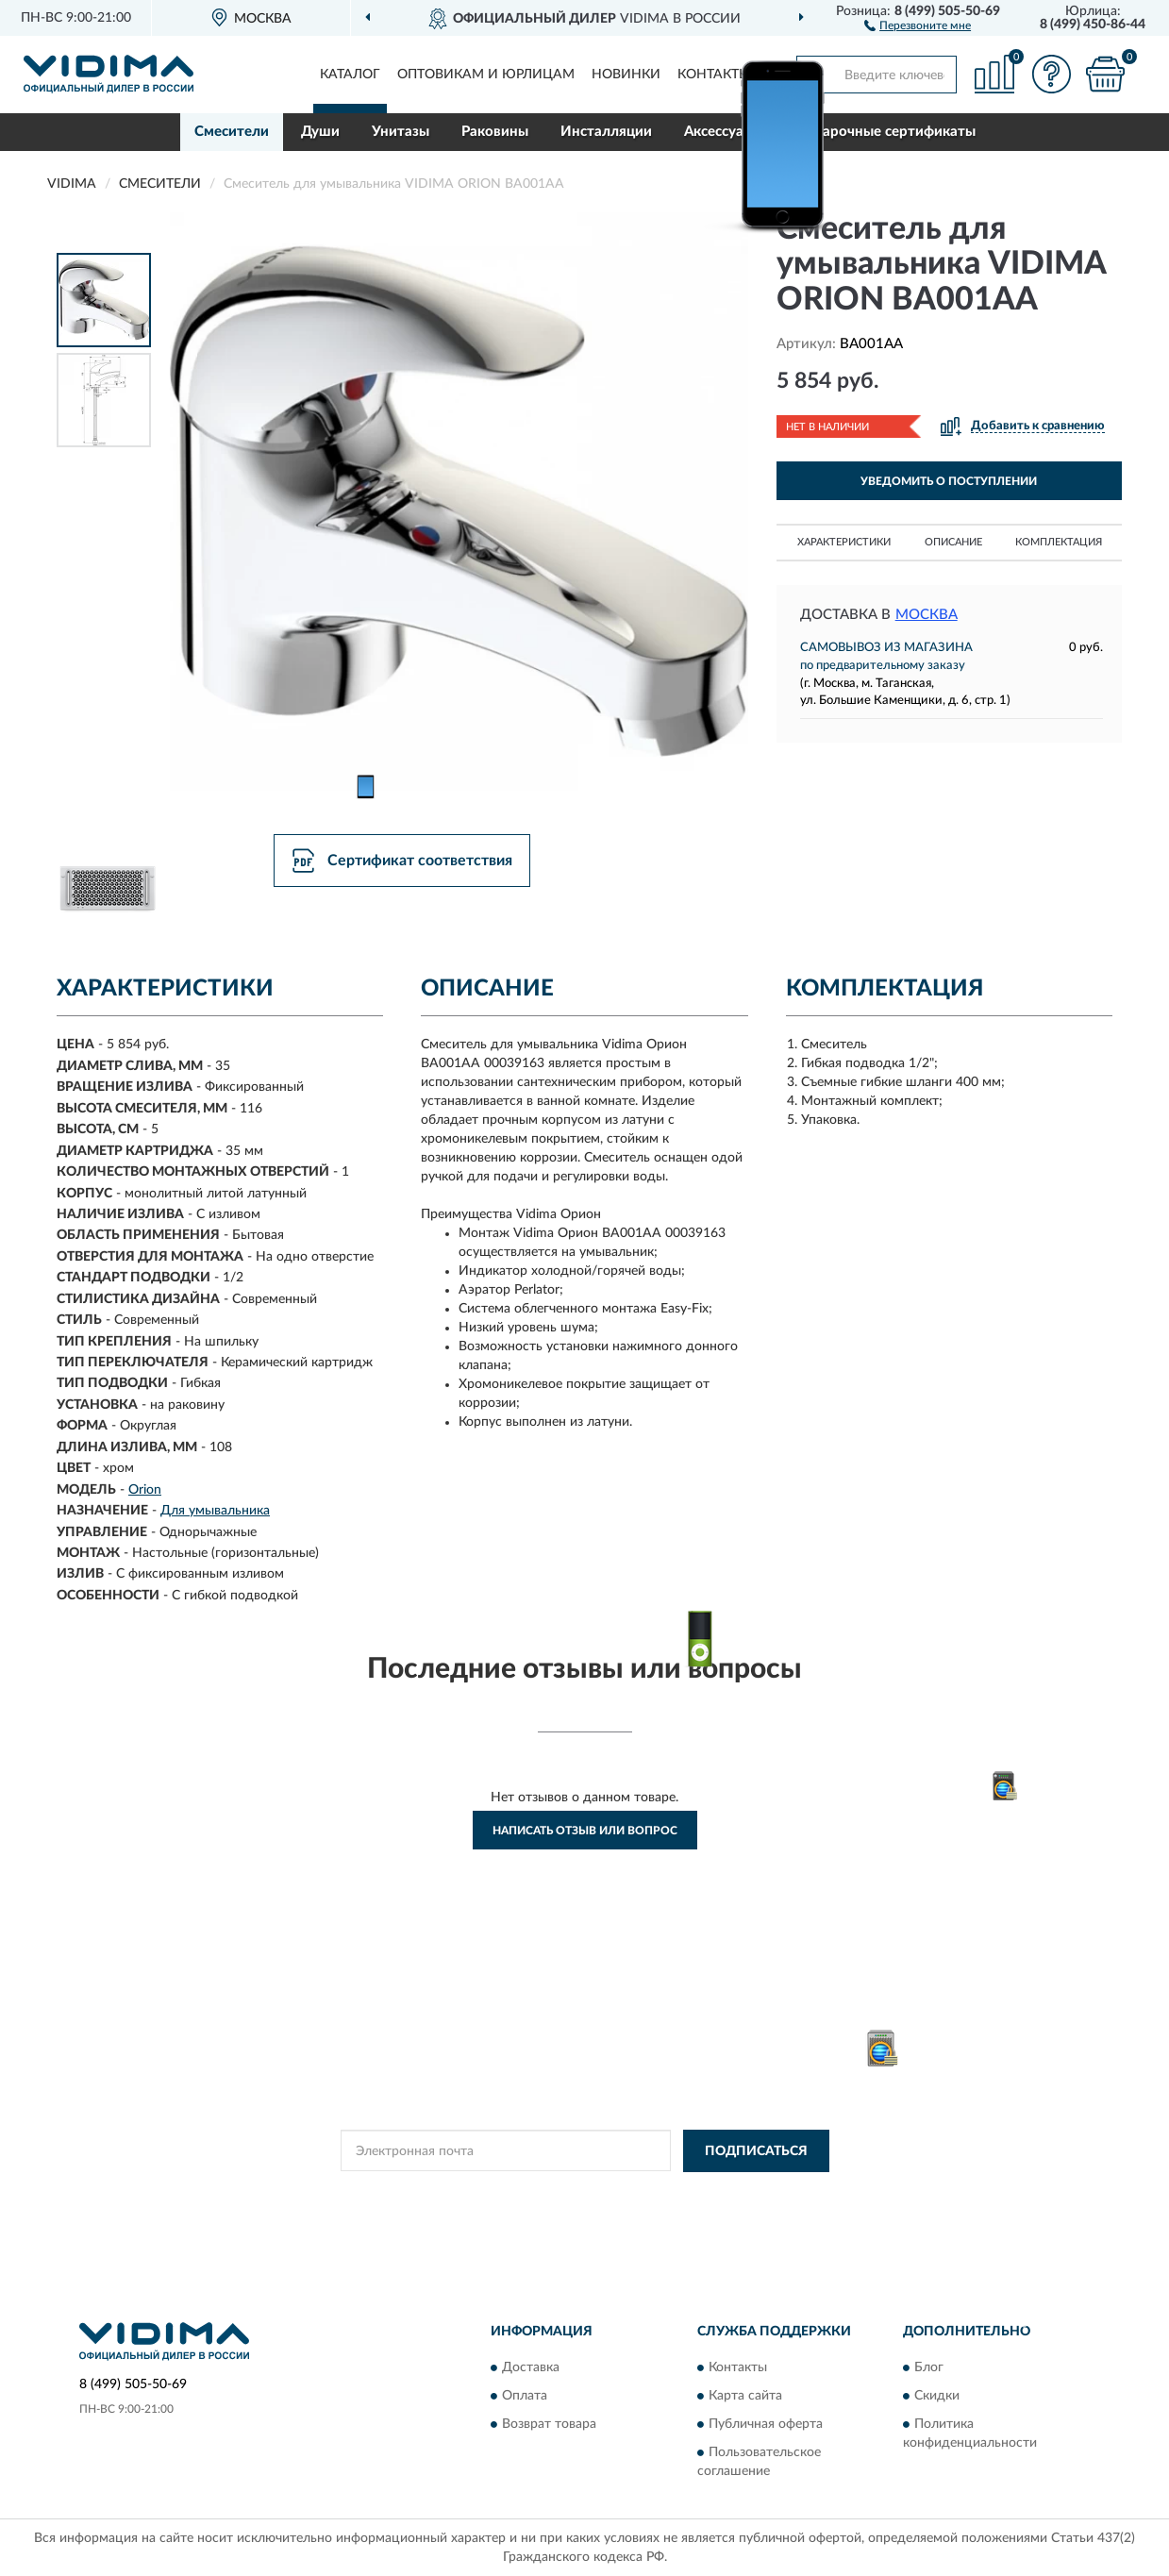 The width and height of the screenshot is (1169, 2576). I want to click on adjust parameter behavior settings, so click(1045, 2283).